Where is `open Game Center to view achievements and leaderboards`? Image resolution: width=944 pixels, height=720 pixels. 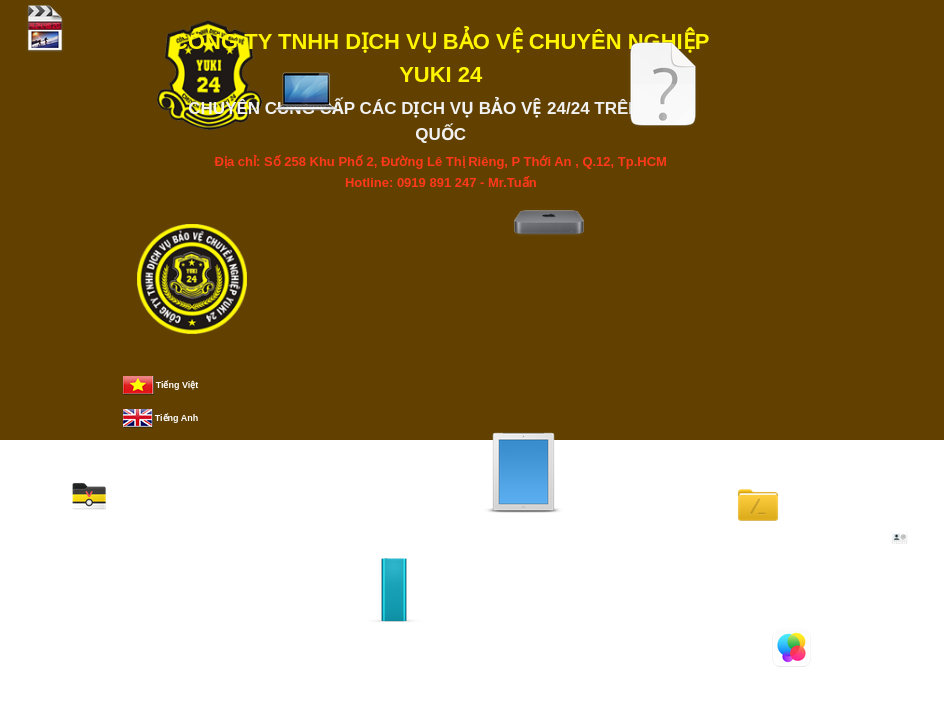
open Game Center to view achievements and leaderboards is located at coordinates (791, 647).